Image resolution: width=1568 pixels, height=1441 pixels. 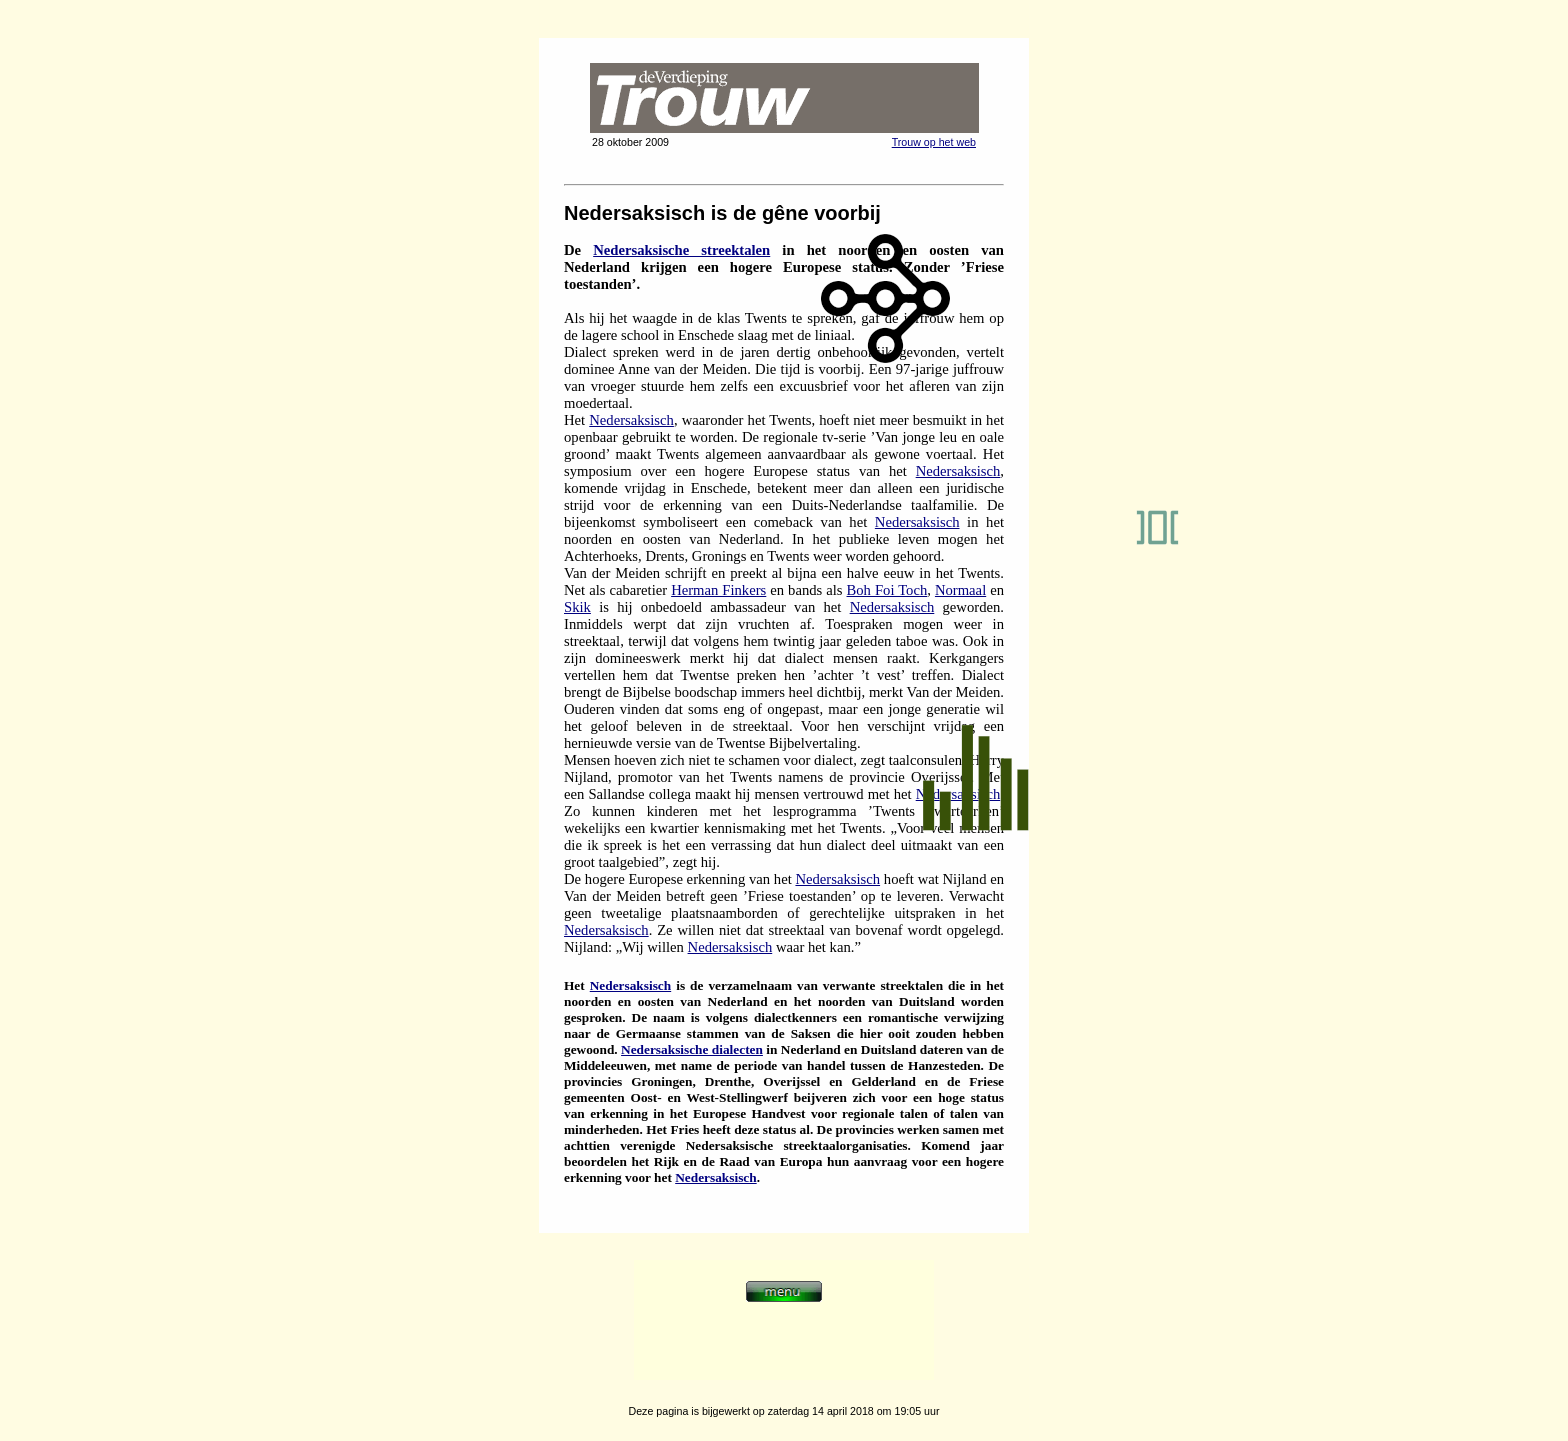 I want to click on view grouped bar chart data, so click(x=978, y=780).